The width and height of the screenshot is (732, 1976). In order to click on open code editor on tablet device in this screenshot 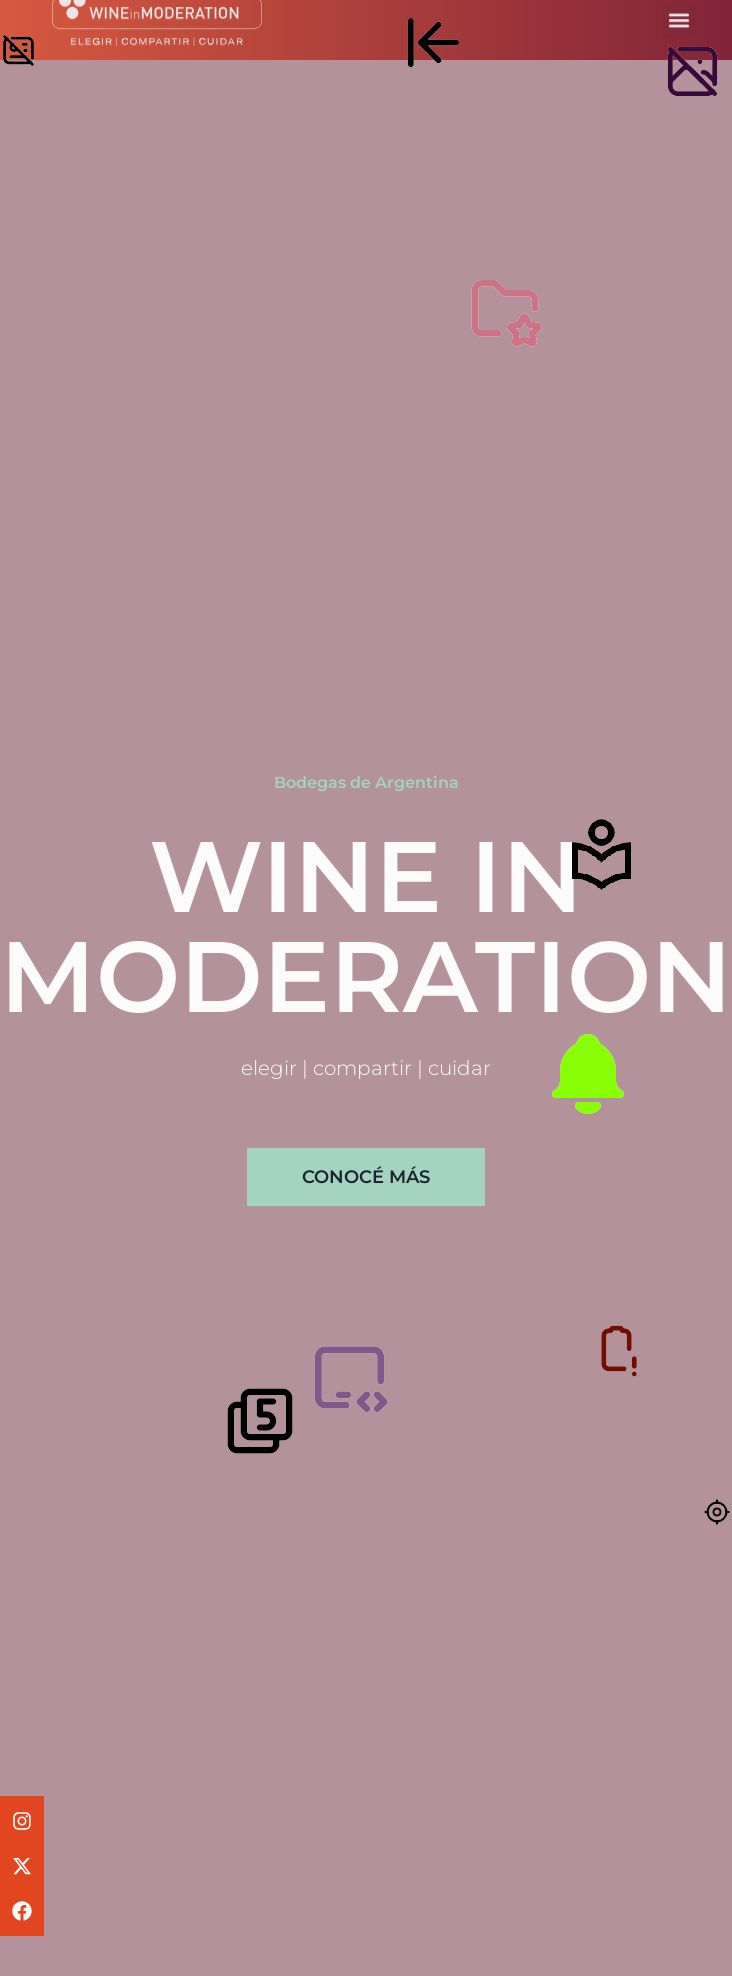, I will do `click(349, 1377)`.